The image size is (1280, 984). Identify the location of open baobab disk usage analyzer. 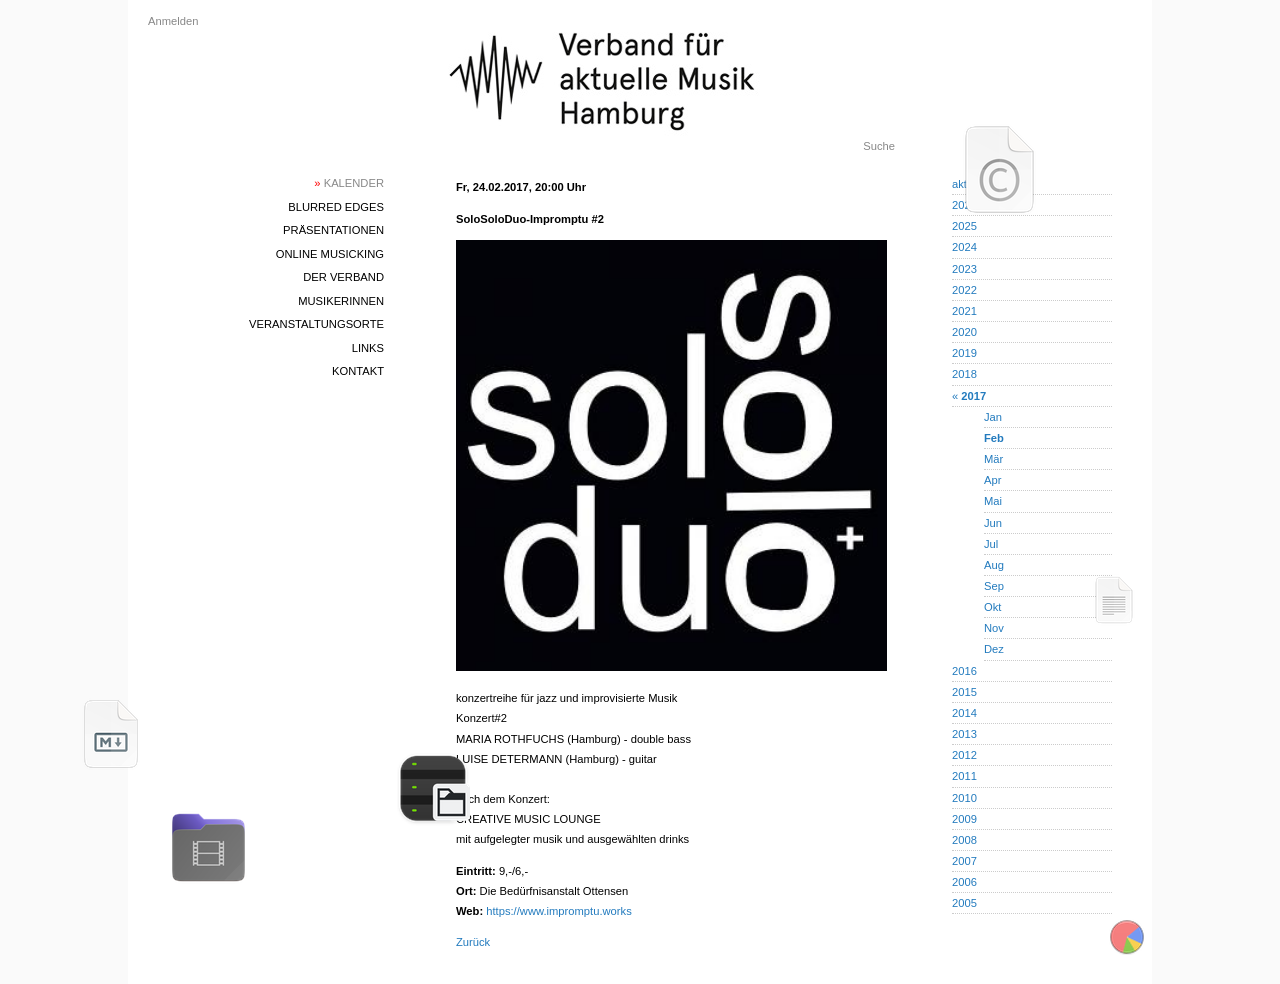
(1127, 937).